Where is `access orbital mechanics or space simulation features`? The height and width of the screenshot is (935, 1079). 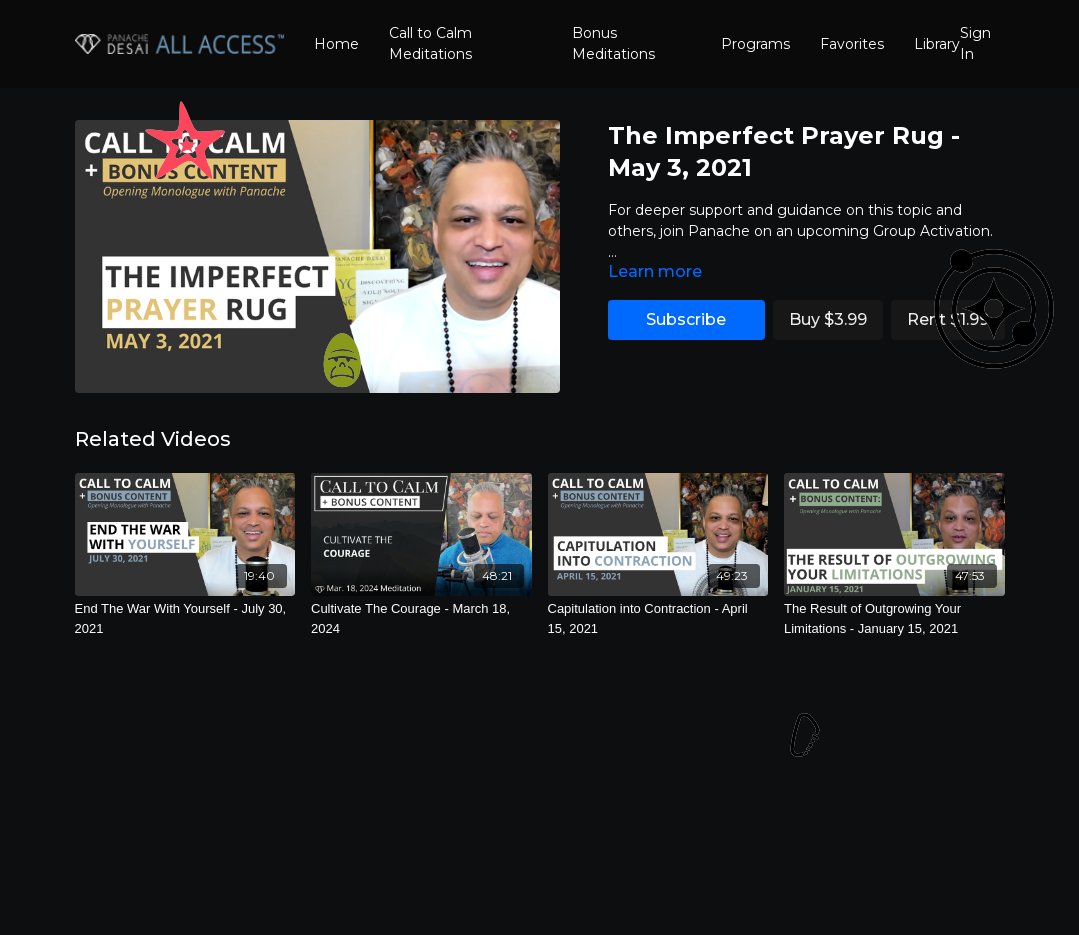
access orbital mechanics or space simulation features is located at coordinates (994, 309).